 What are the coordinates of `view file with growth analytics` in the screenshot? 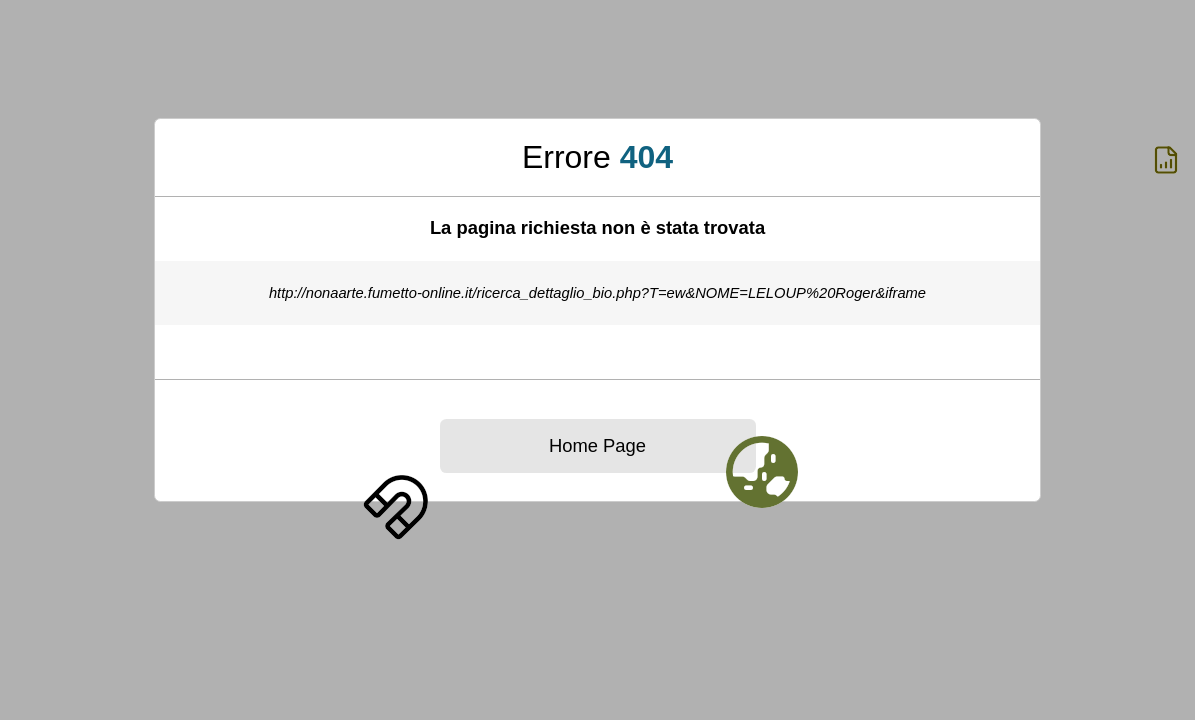 It's located at (1166, 160).